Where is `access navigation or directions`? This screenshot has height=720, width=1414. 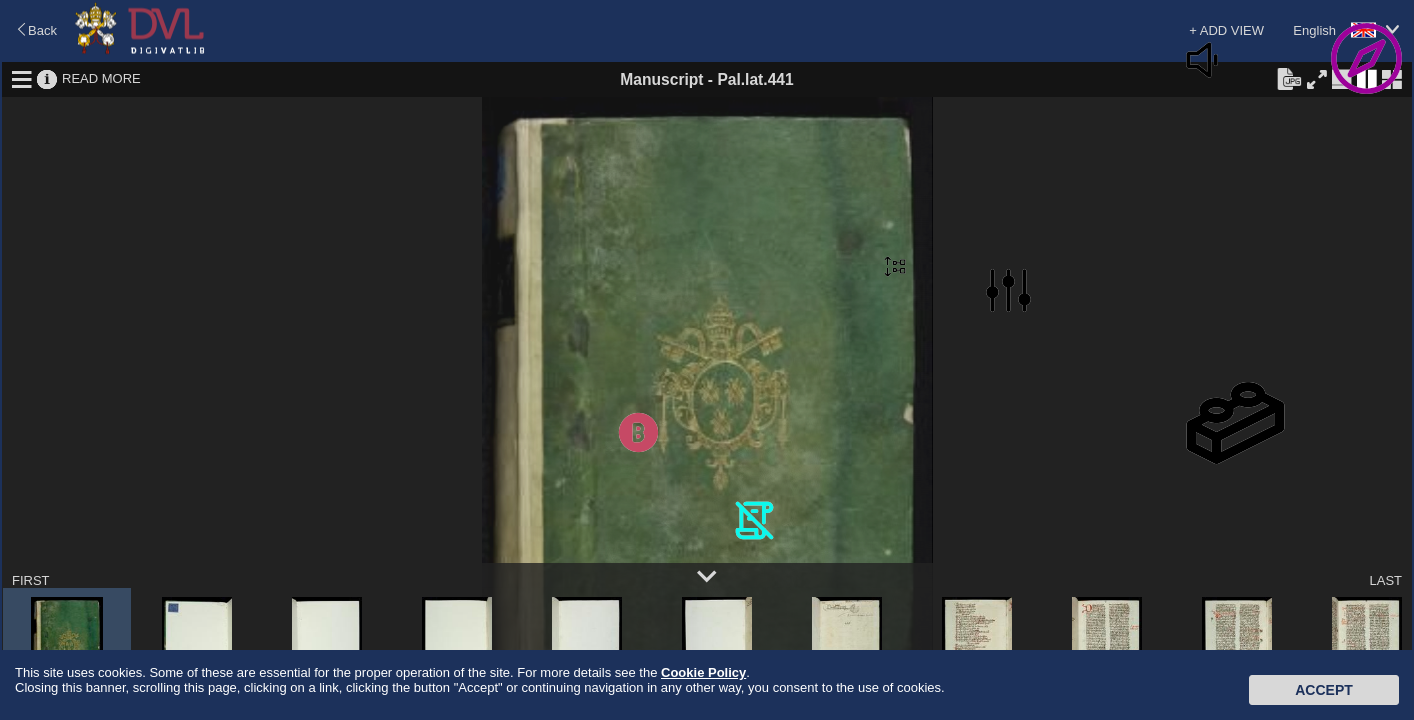 access navigation or directions is located at coordinates (1366, 58).